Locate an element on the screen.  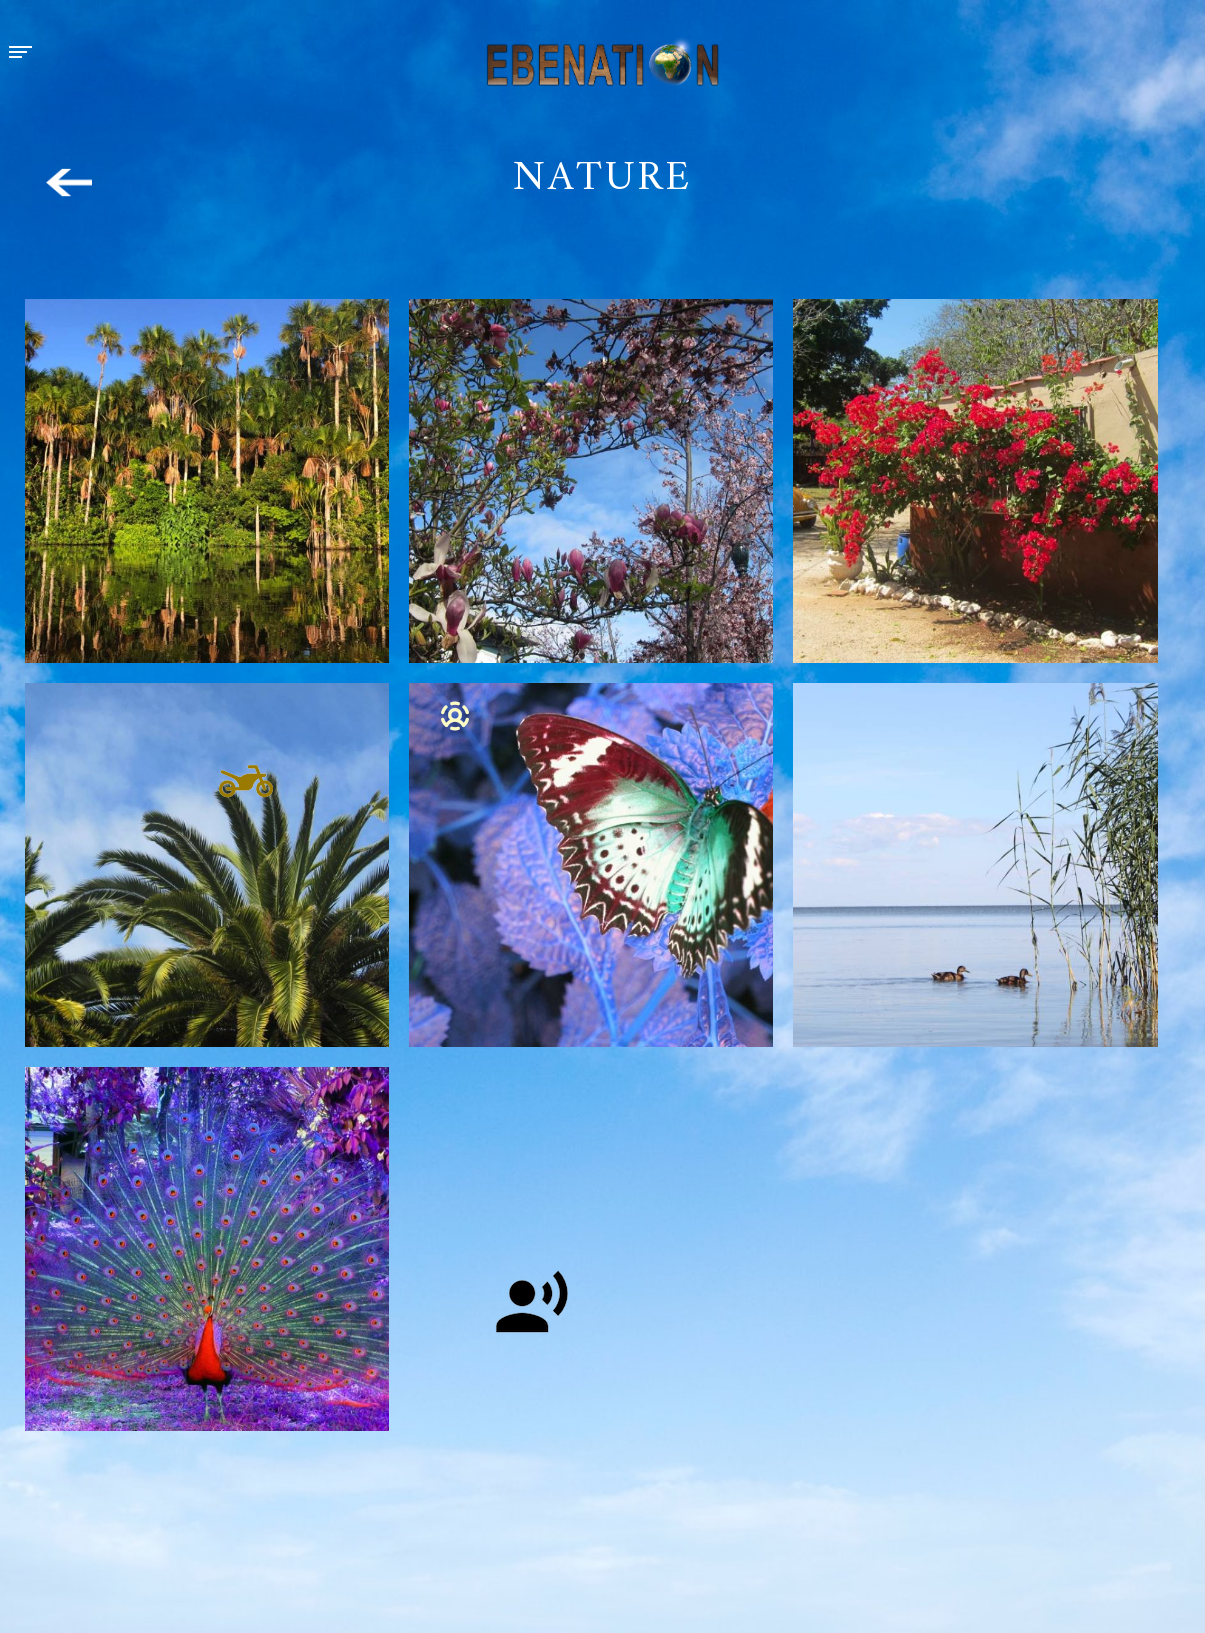
incomplete or pending user profile is located at coordinates (455, 716).